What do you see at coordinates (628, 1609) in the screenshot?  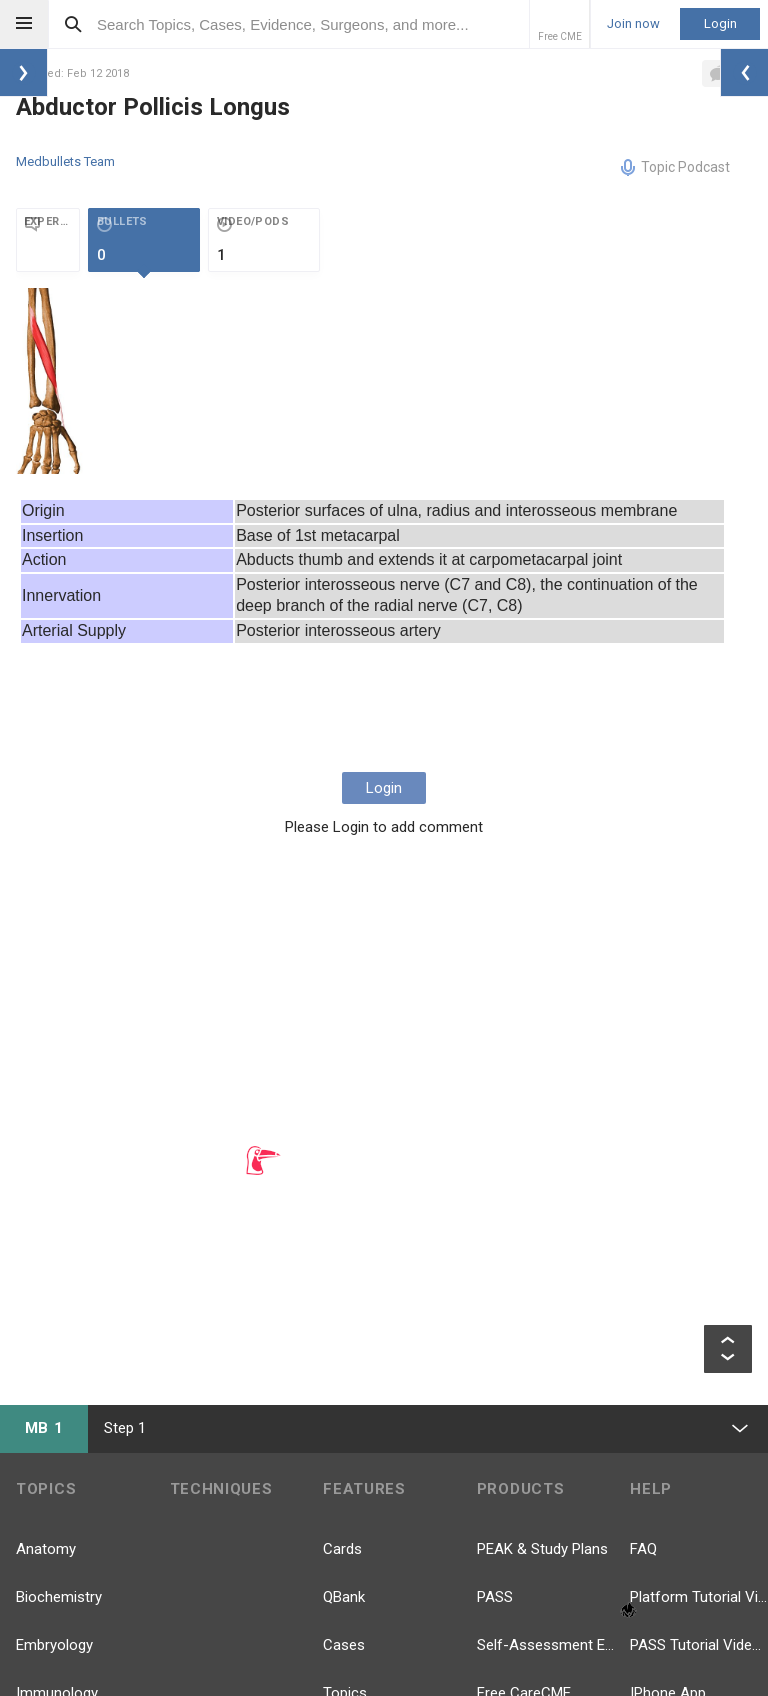 I see `indicates a hot or trending item` at bounding box center [628, 1609].